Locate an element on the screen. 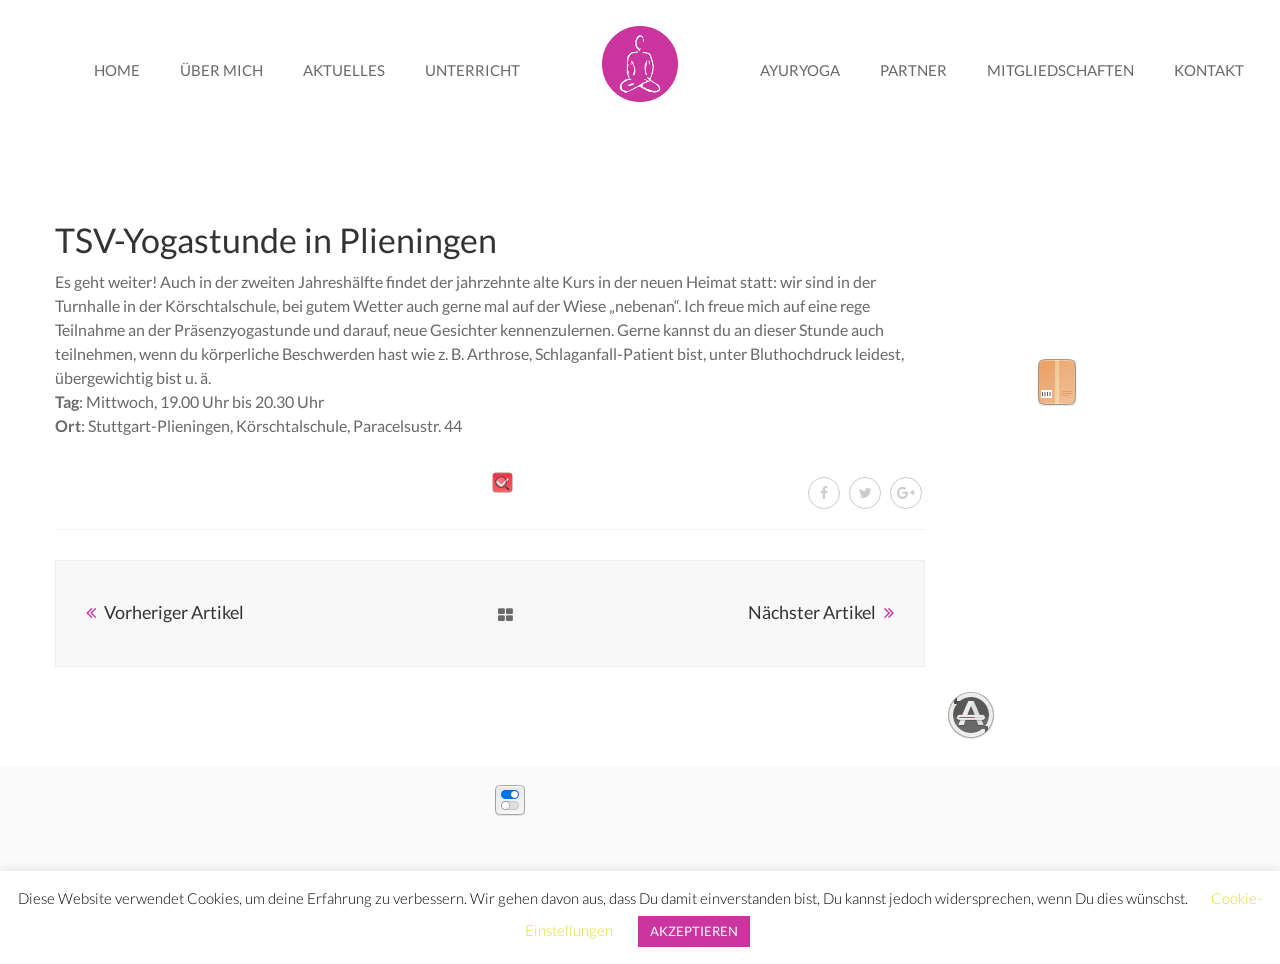 The height and width of the screenshot is (964, 1280). open package manager application is located at coordinates (1057, 382).